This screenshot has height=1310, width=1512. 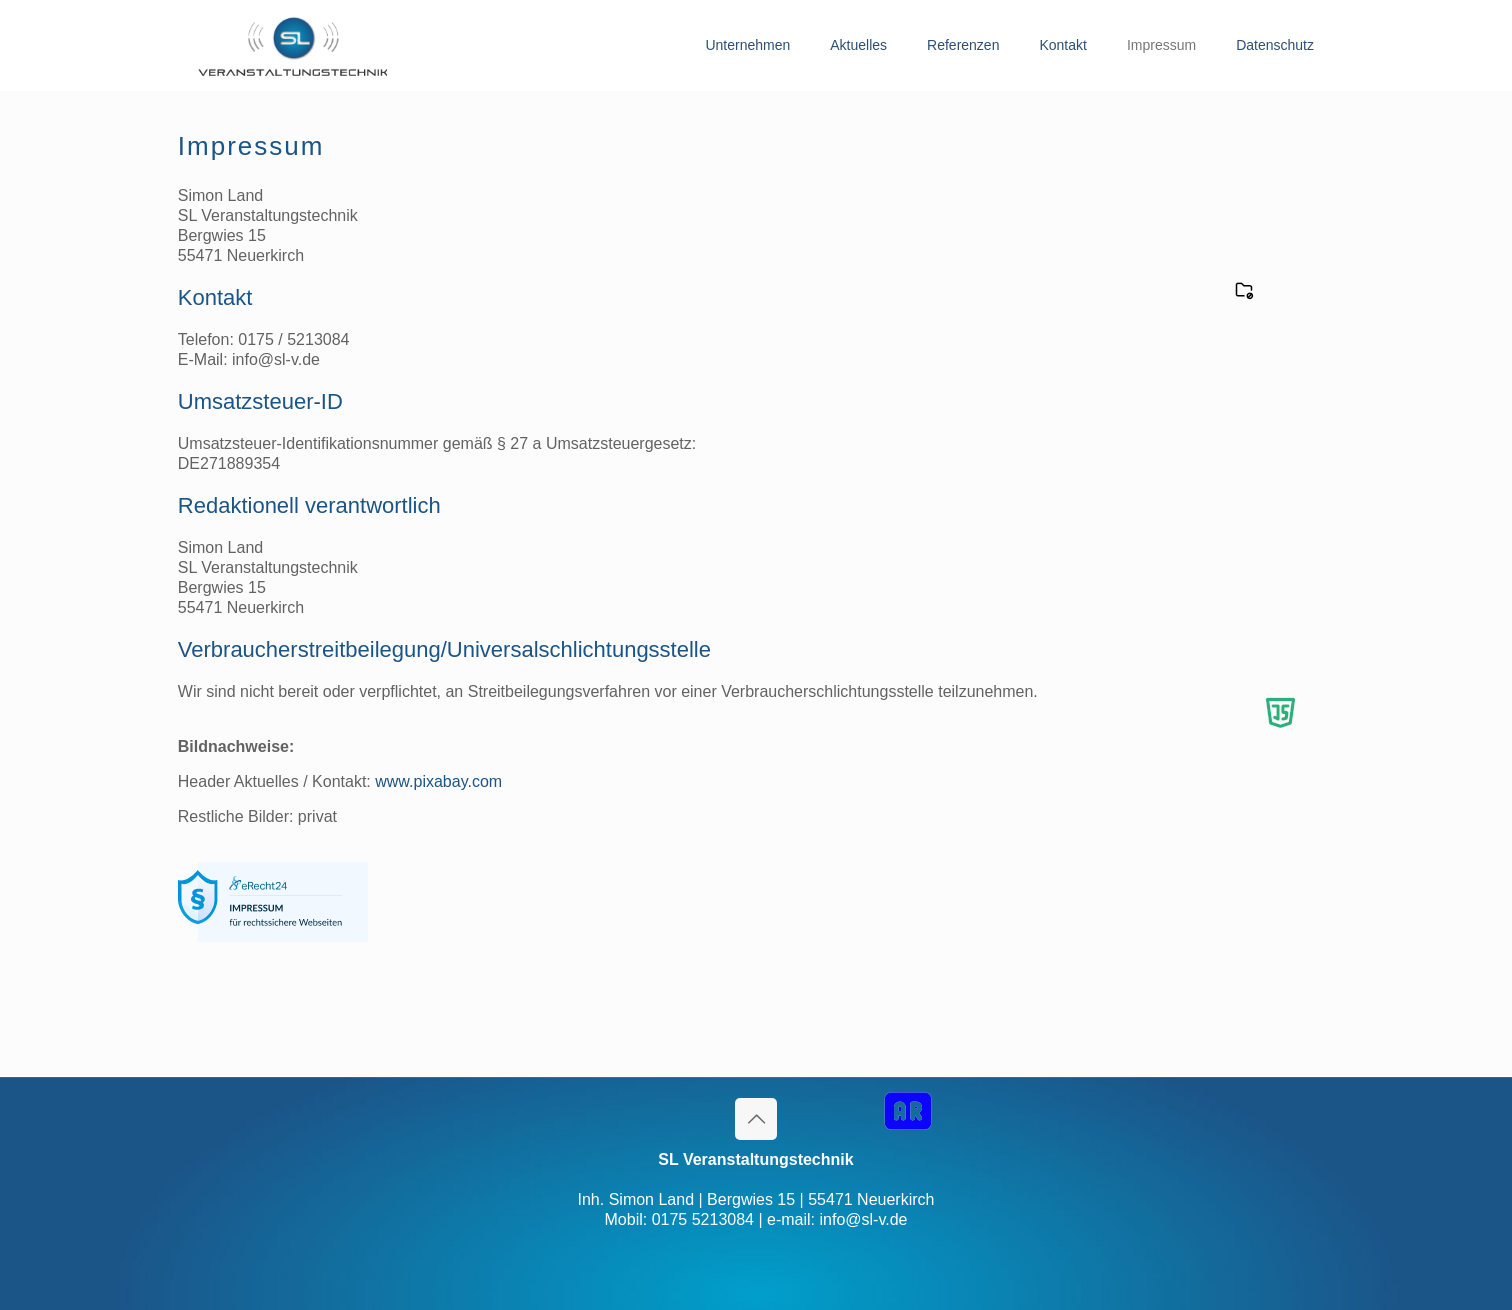 I want to click on indicates augmented reality feature available, so click(x=908, y=1111).